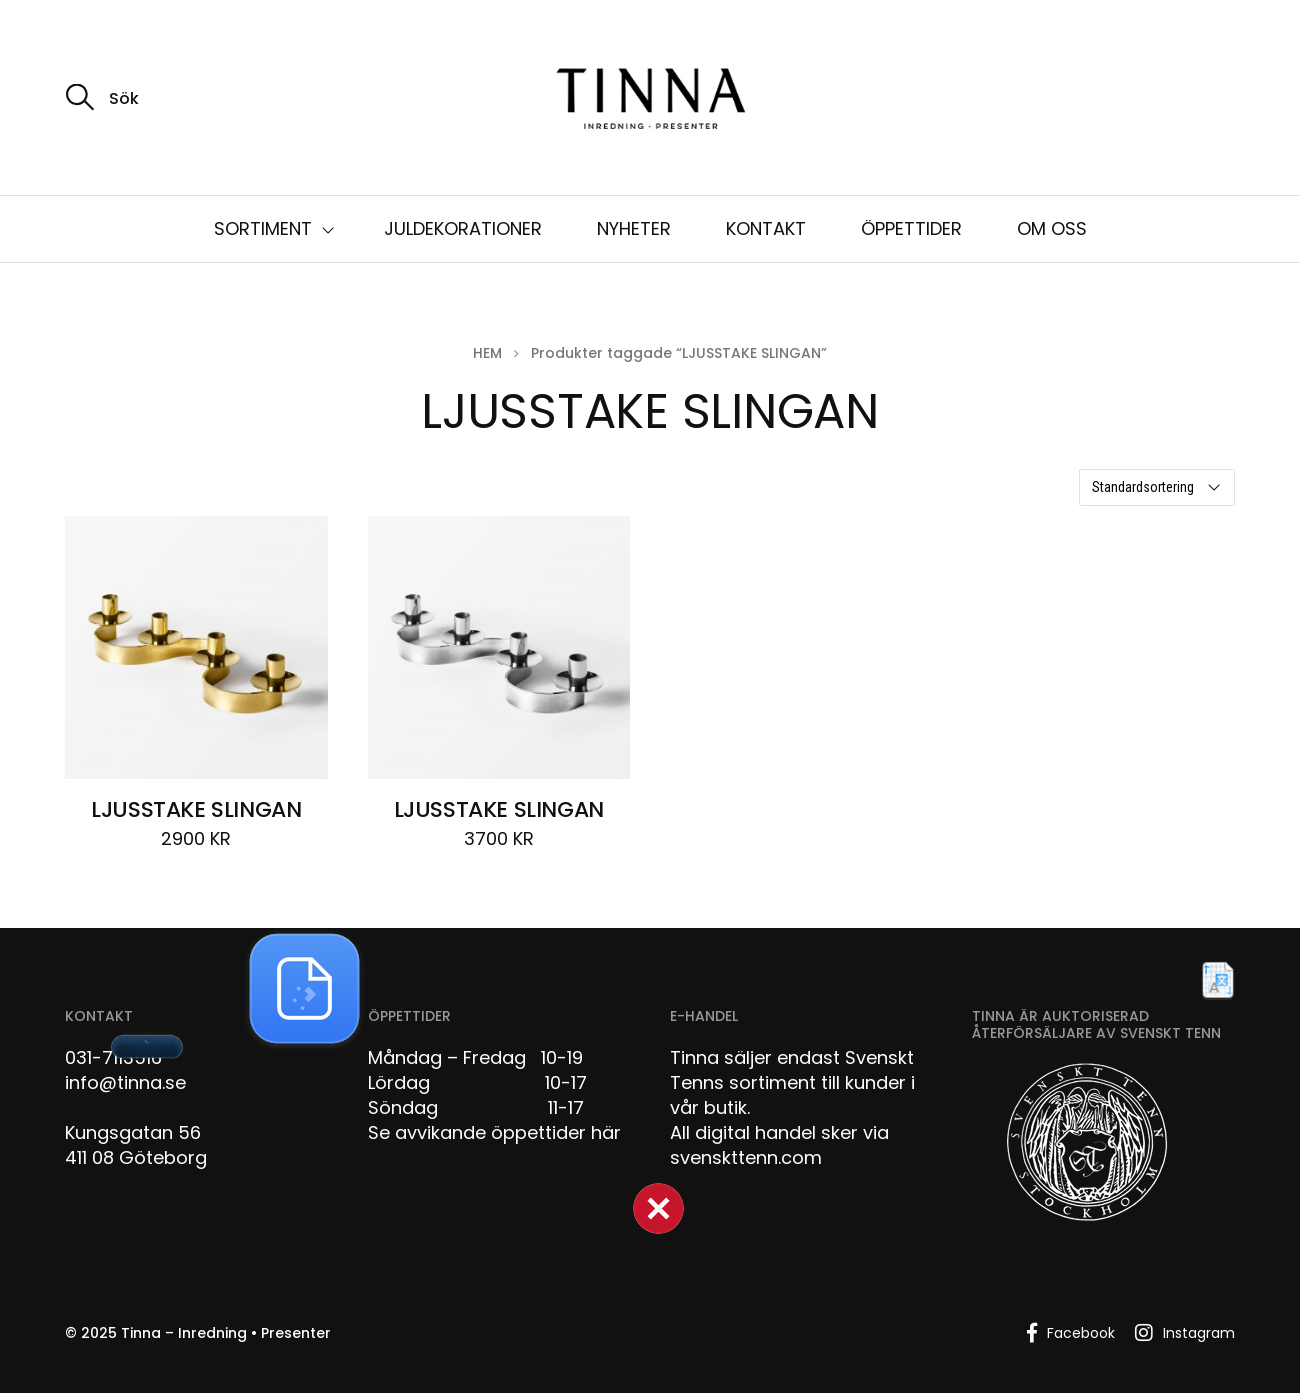  Describe the element at coordinates (658, 1208) in the screenshot. I see `cancel the current action or operation` at that location.